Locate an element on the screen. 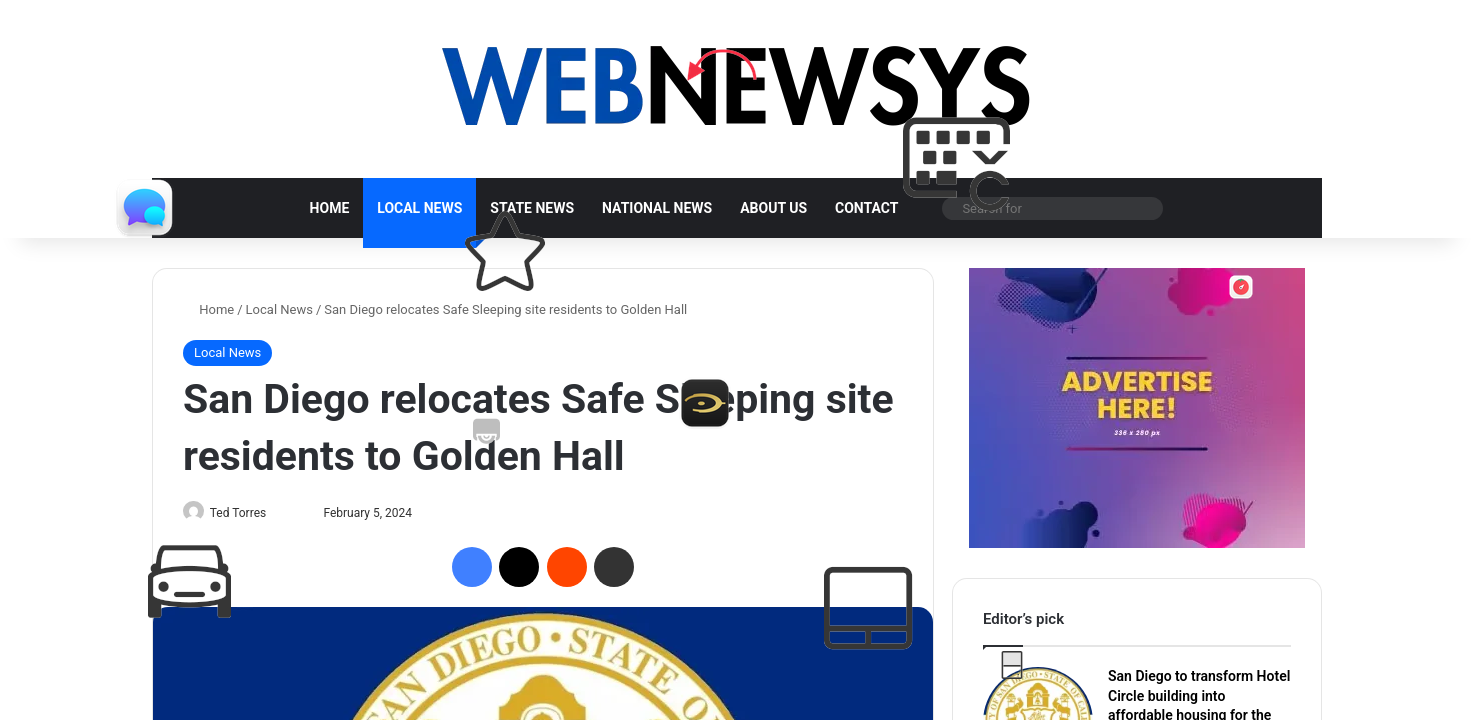 The image size is (1474, 720). access optical disc drive is located at coordinates (486, 430).